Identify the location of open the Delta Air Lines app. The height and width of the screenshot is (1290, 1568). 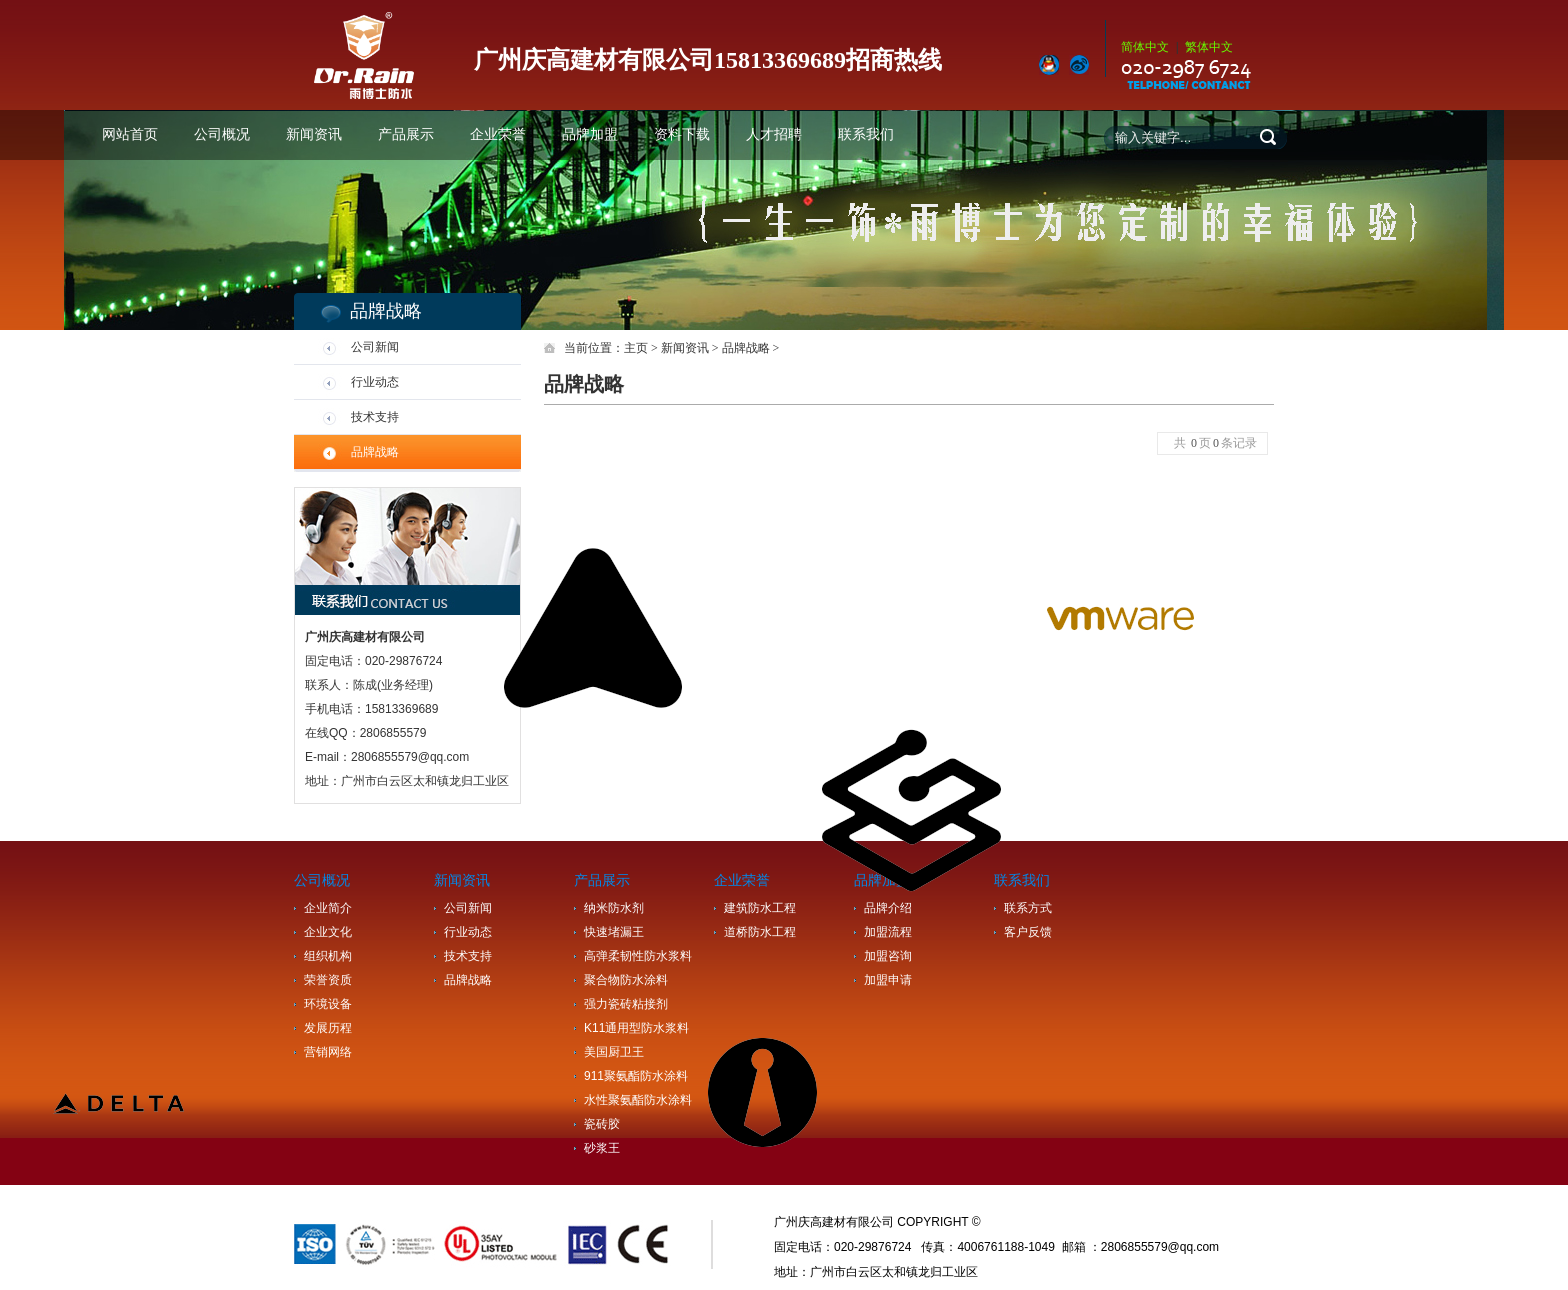
(118, 1103).